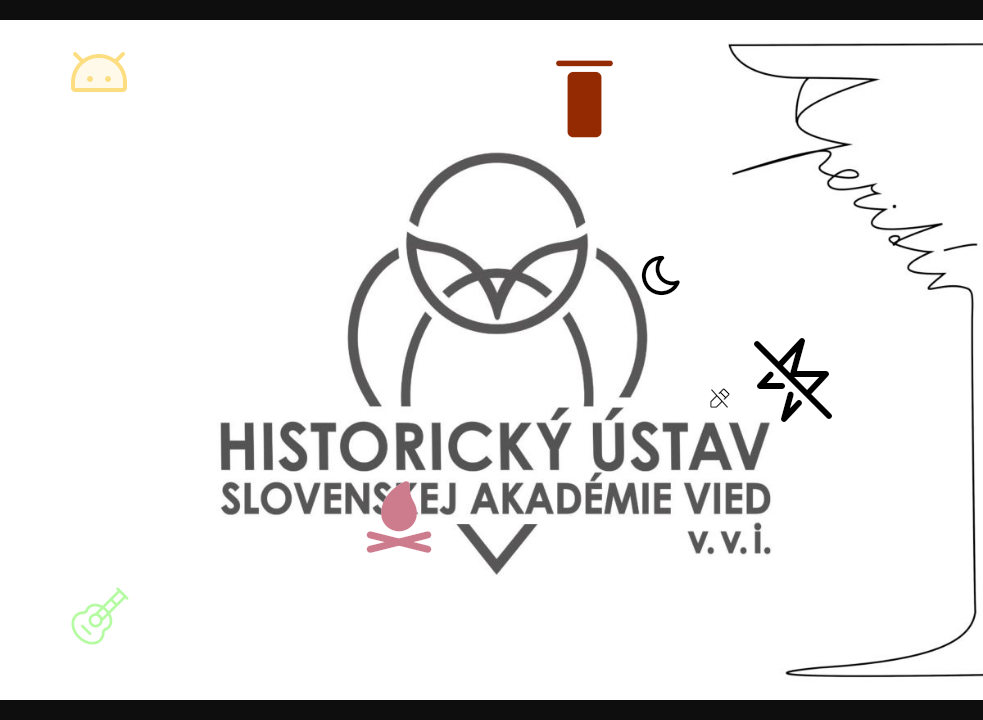  What do you see at coordinates (399, 517) in the screenshot?
I see `access camping or outdoor activity features` at bounding box center [399, 517].